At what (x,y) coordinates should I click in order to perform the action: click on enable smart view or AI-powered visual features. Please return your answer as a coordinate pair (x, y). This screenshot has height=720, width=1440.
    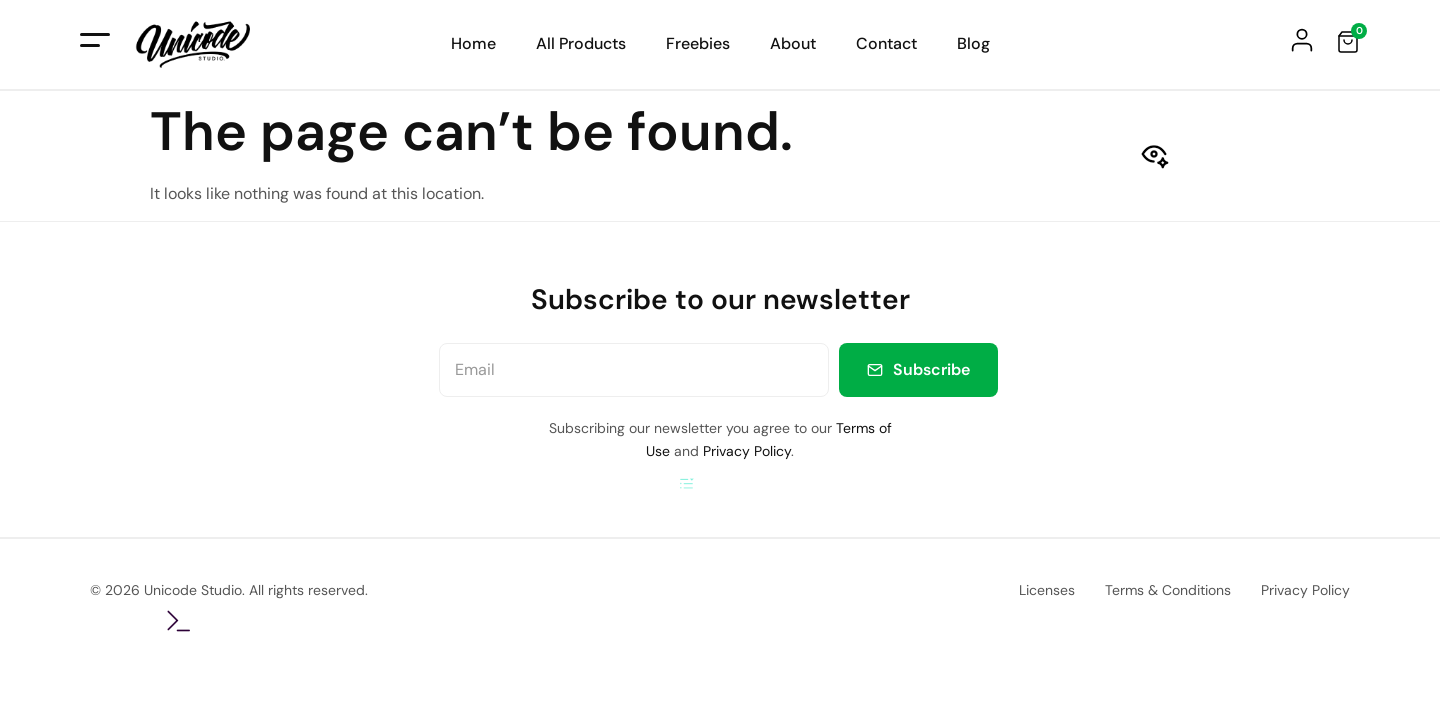
    Looking at the image, I should click on (1154, 154).